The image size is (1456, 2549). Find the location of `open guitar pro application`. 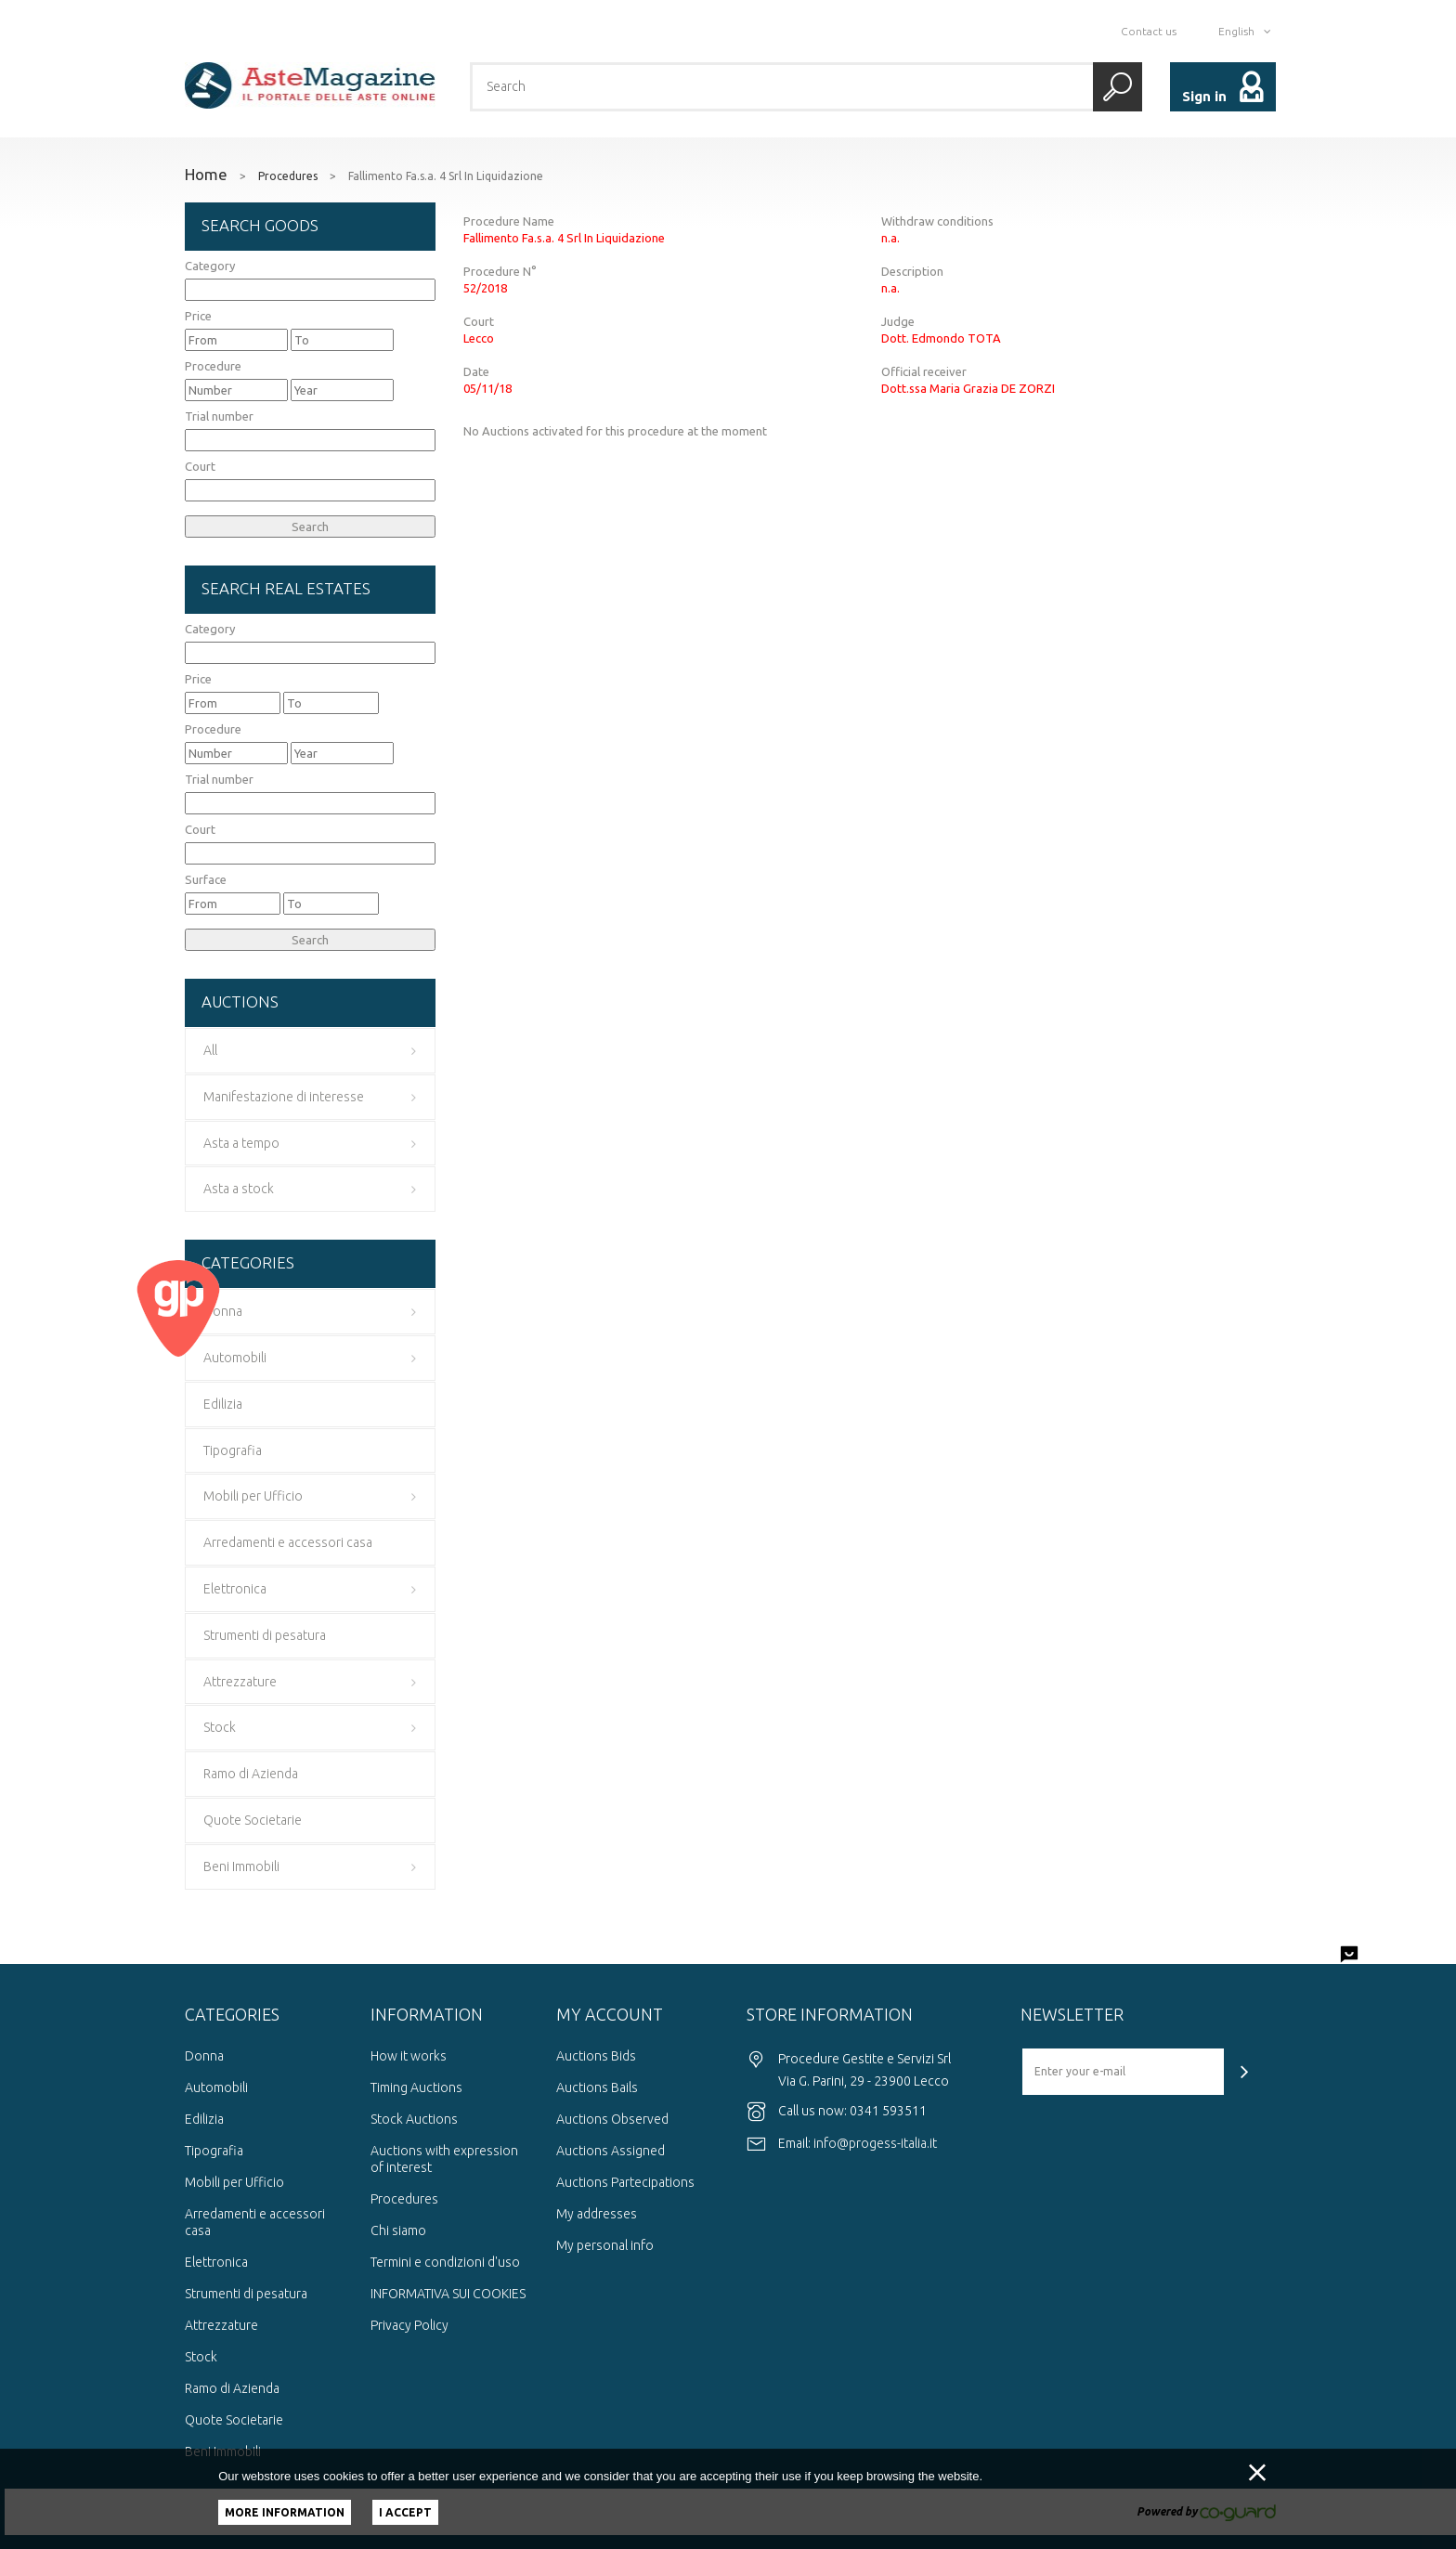

open guitar pro application is located at coordinates (178, 1308).